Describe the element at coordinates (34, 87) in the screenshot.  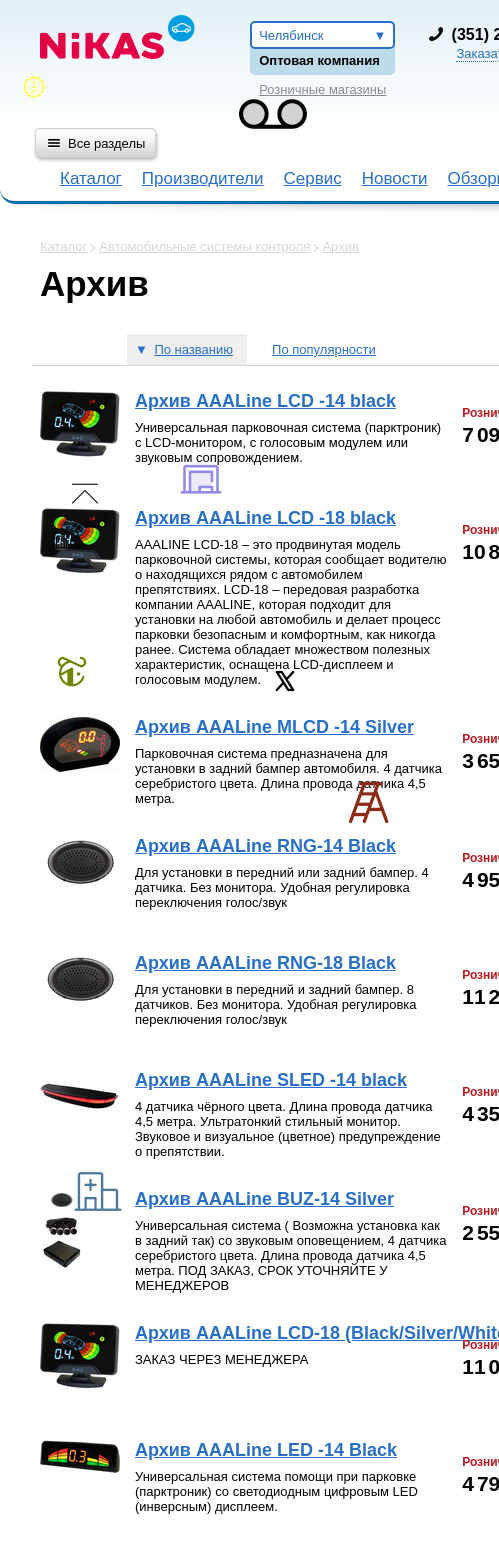
I see `open more options menu` at that location.